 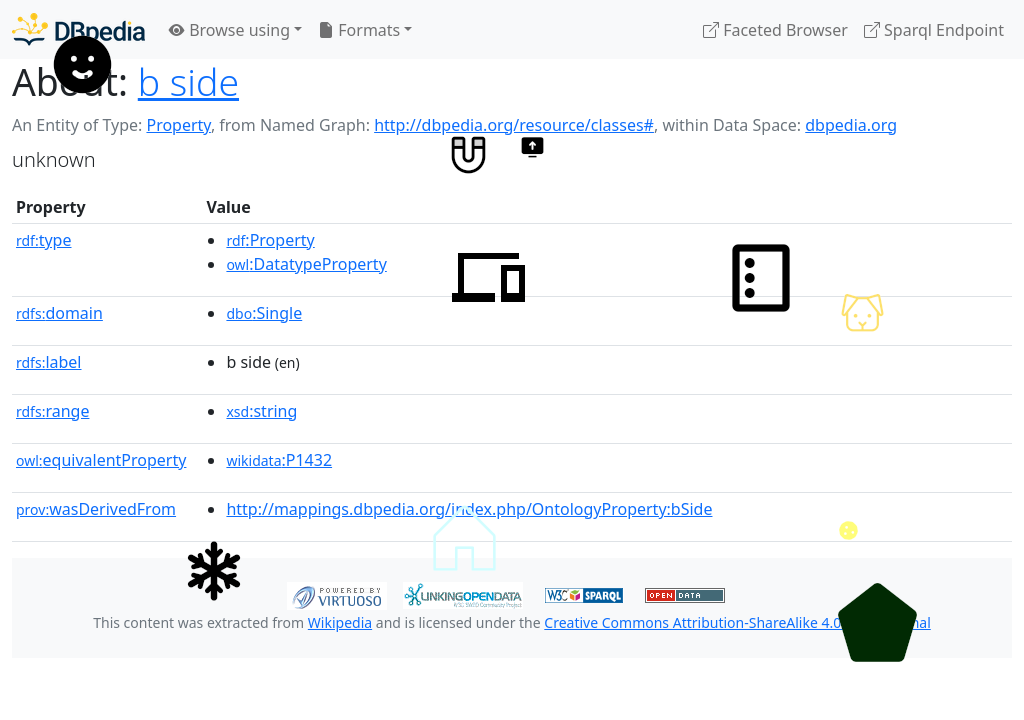 What do you see at coordinates (214, 571) in the screenshot?
I see `activate cooling or air conditioning mode` at bounding box center [214, 571].